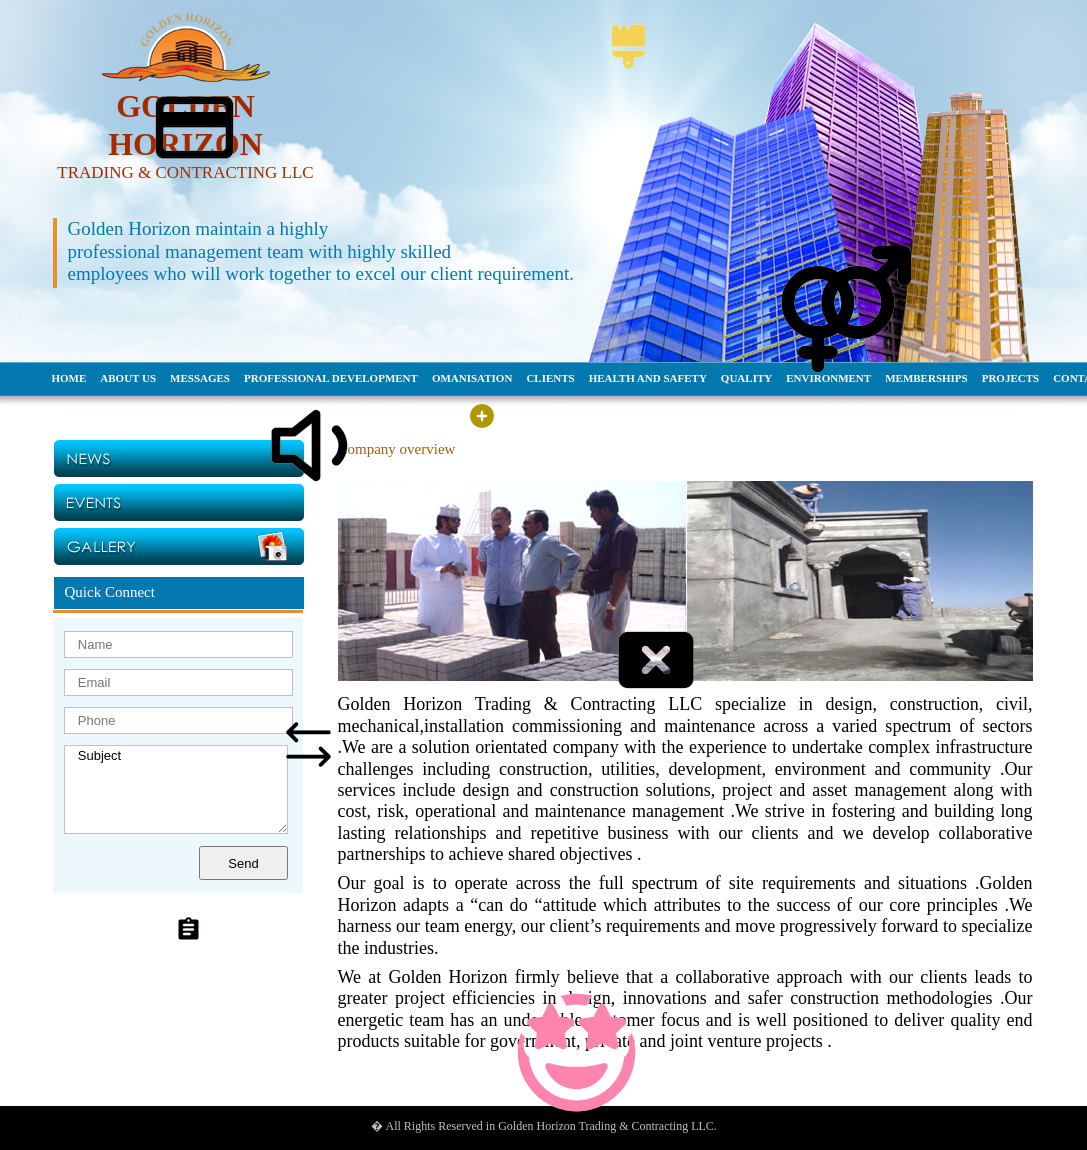 The image size is (1087, 1150). I want to click on swap or exchange items, so click(308, 744).